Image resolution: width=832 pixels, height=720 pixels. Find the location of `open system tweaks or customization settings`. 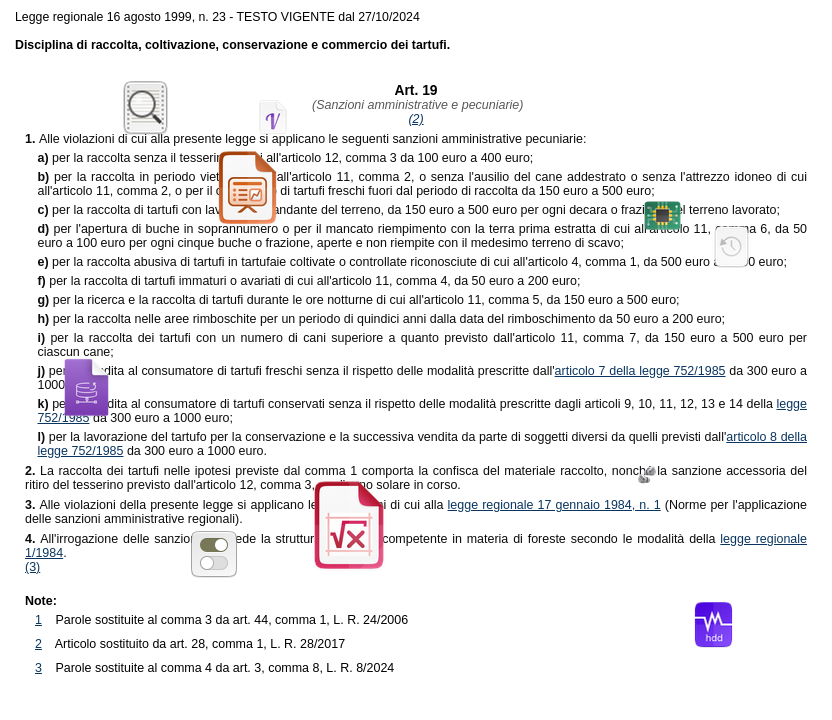

open system tweaks or customization settings is located at coordinates (214, 554).